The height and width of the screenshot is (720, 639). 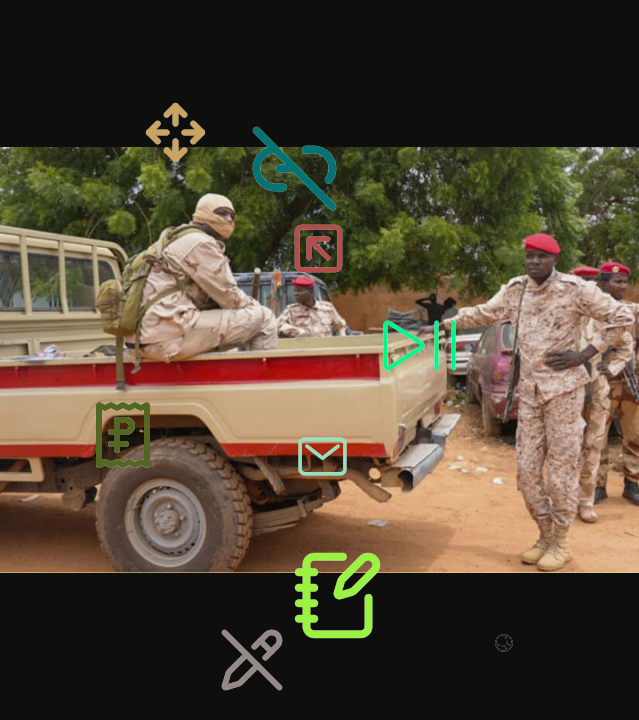 I want to click on view receipt or transaction in russian rubles, so click(x=123, y=435).